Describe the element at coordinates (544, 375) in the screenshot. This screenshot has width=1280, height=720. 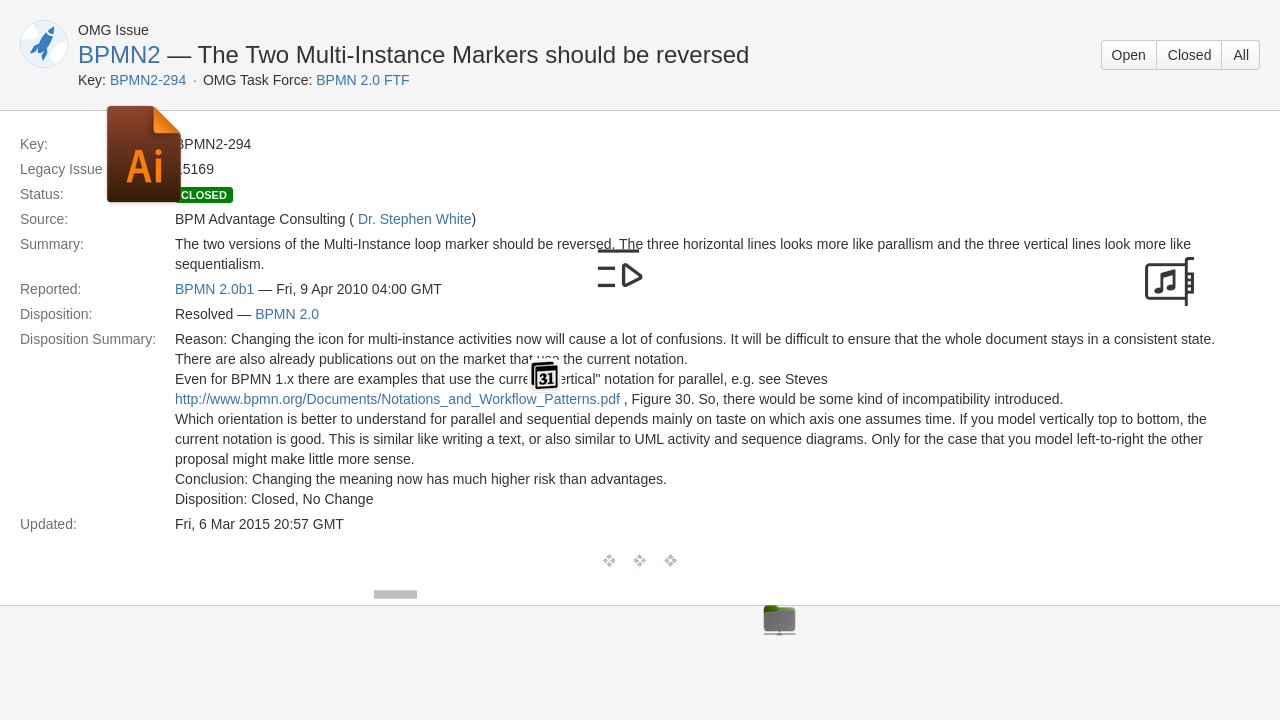
I see `open notion calendar app` at that location.